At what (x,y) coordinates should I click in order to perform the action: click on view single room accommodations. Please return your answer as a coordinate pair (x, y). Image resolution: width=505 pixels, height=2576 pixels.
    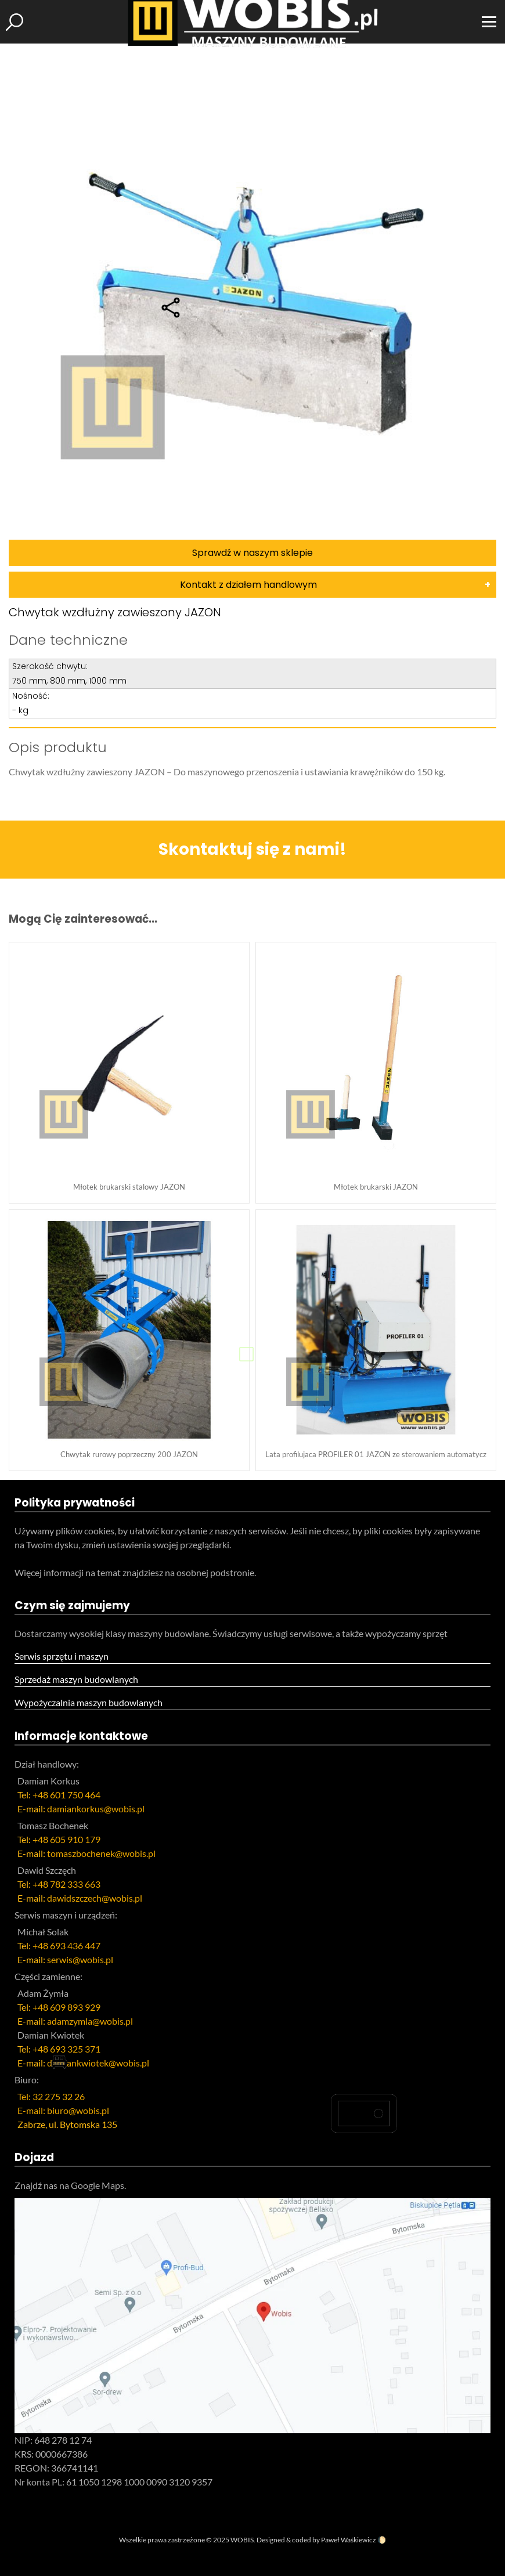
    Looking at the image, I should click on (59, 2062).